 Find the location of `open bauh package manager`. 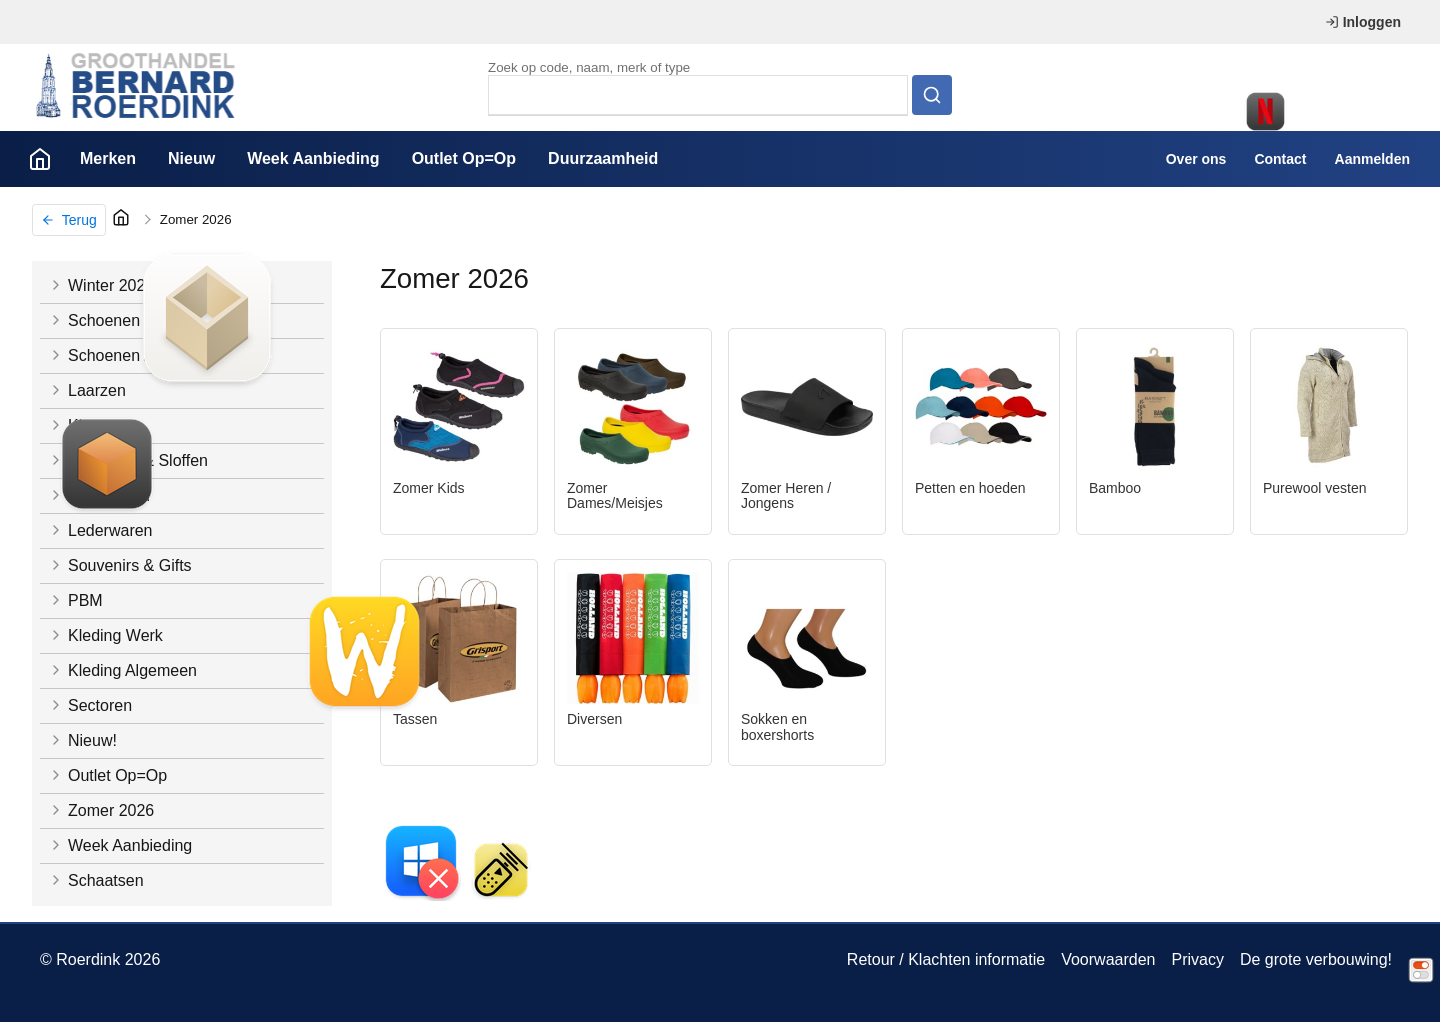

open bauh package manager is located at coordinates (107, 464).